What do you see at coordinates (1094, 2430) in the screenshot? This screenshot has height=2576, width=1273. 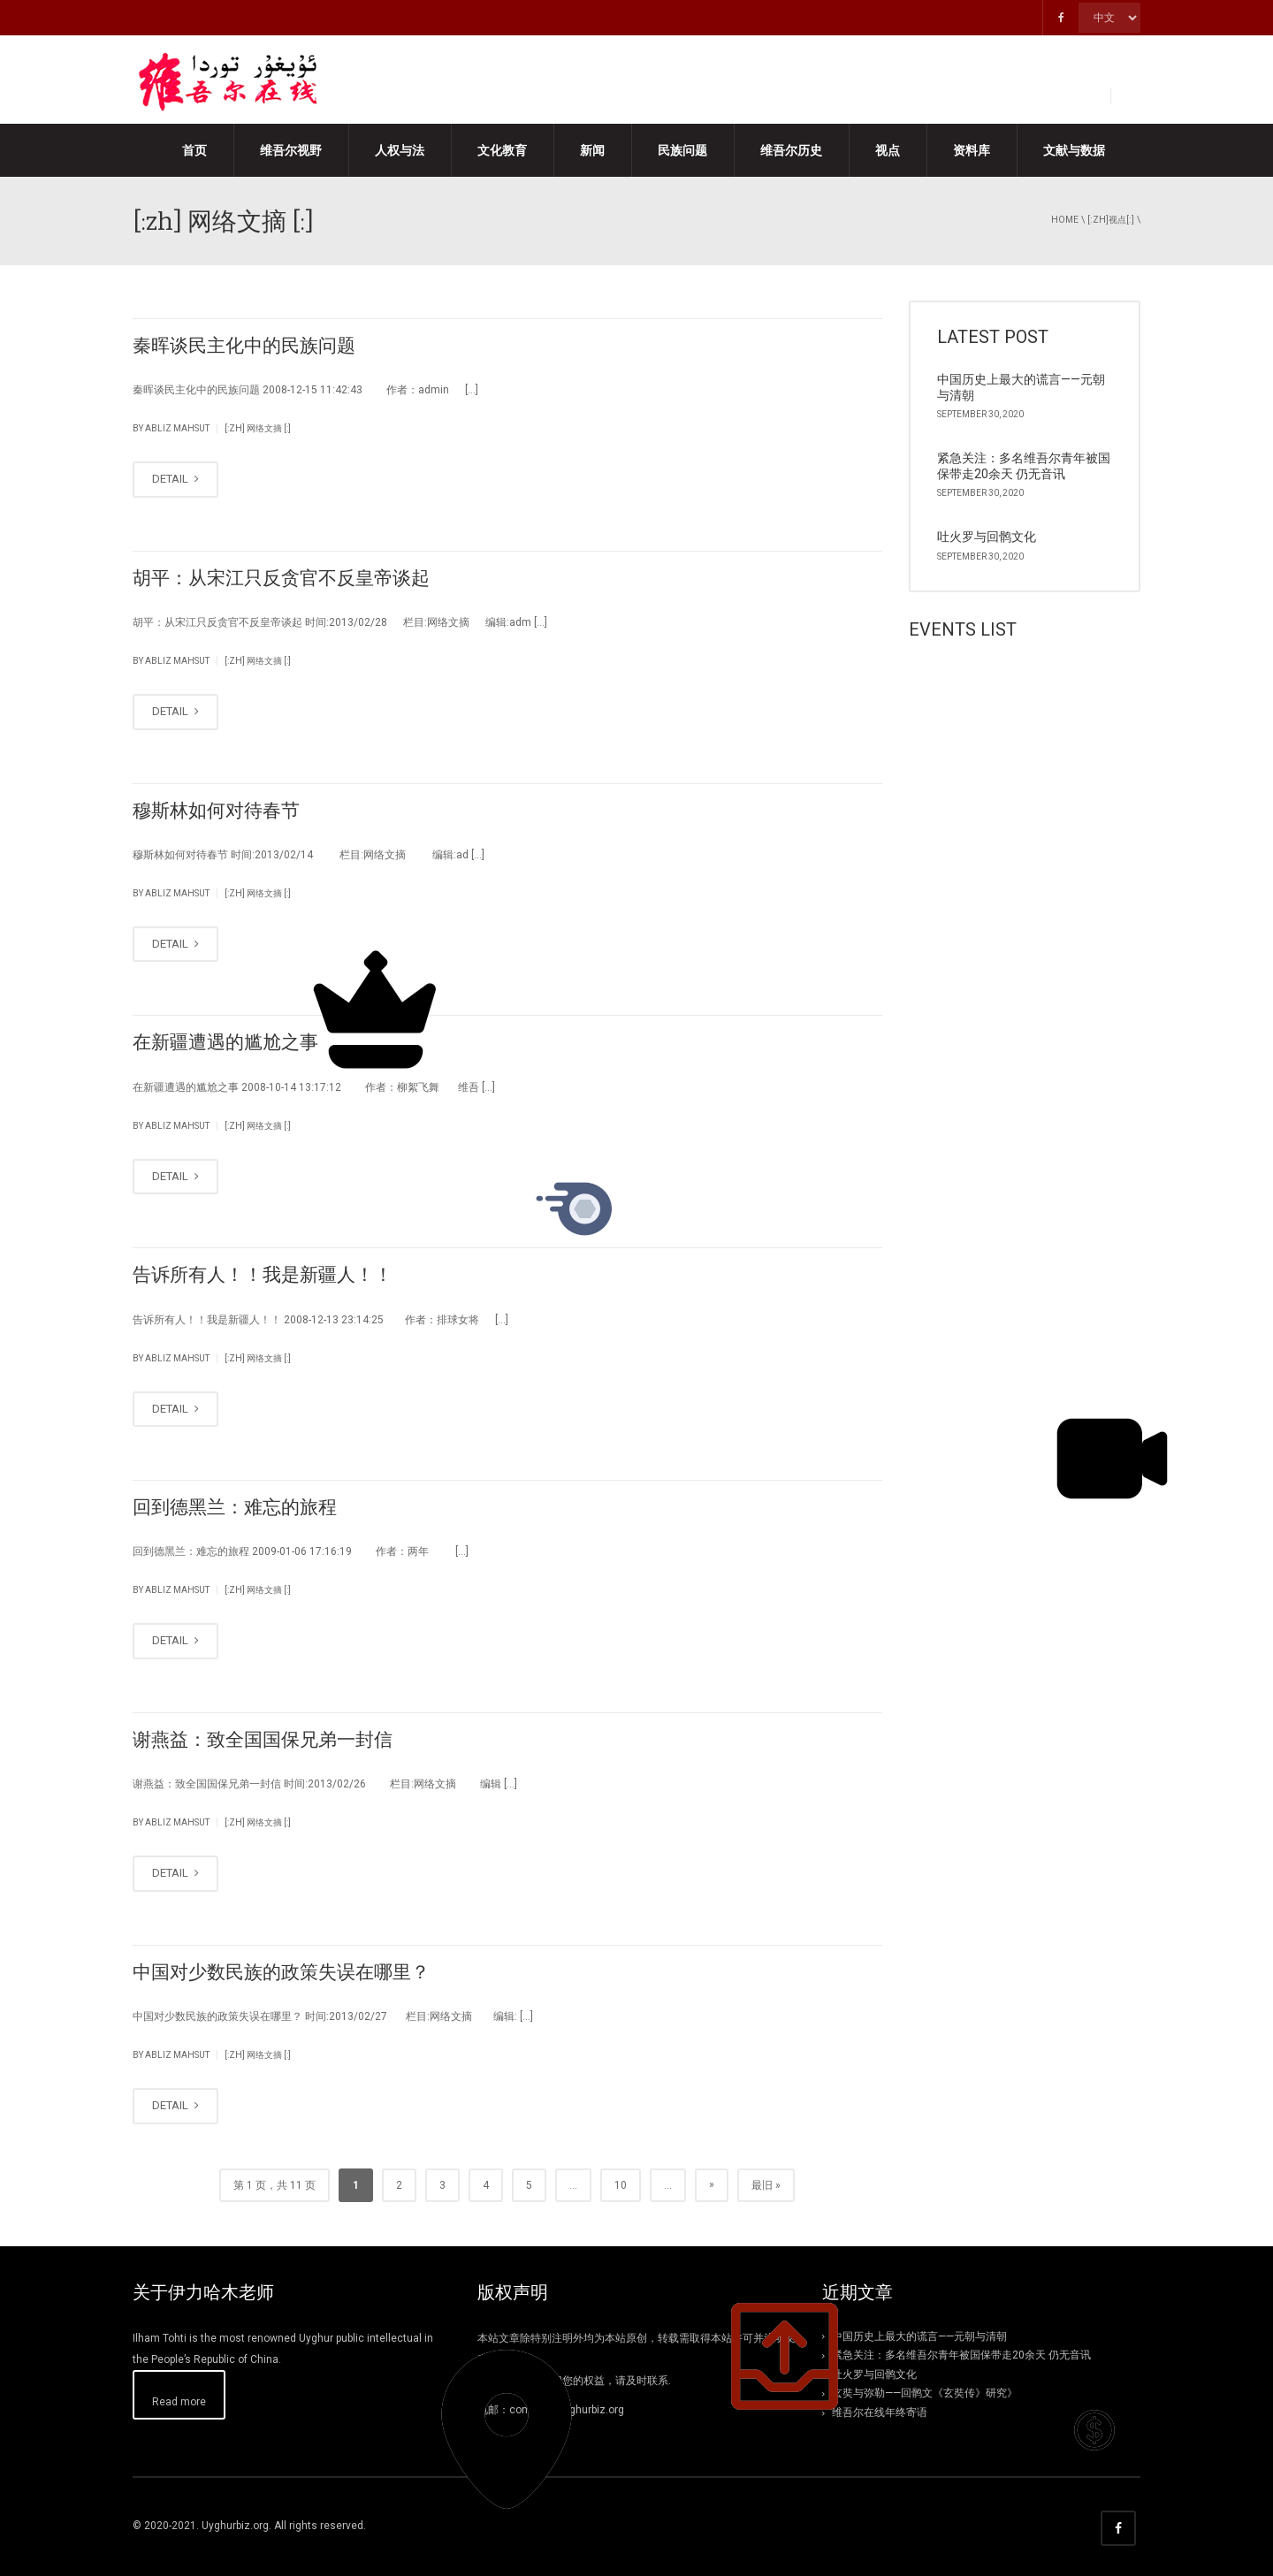 I see `view account balance or financial information` at bounding box center [1094, 2430].